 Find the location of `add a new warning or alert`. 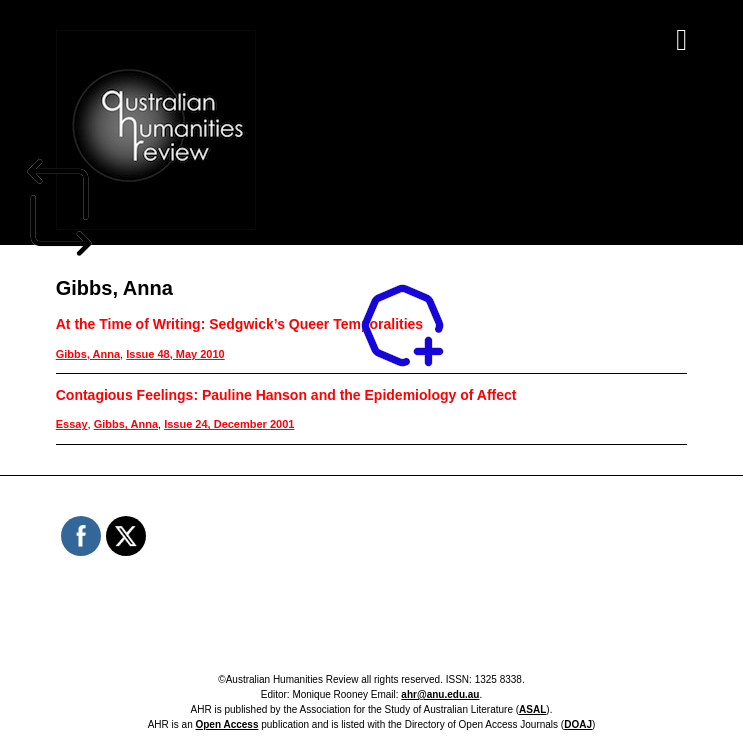

add a new warning or alert is located at coordinates (402, 325).